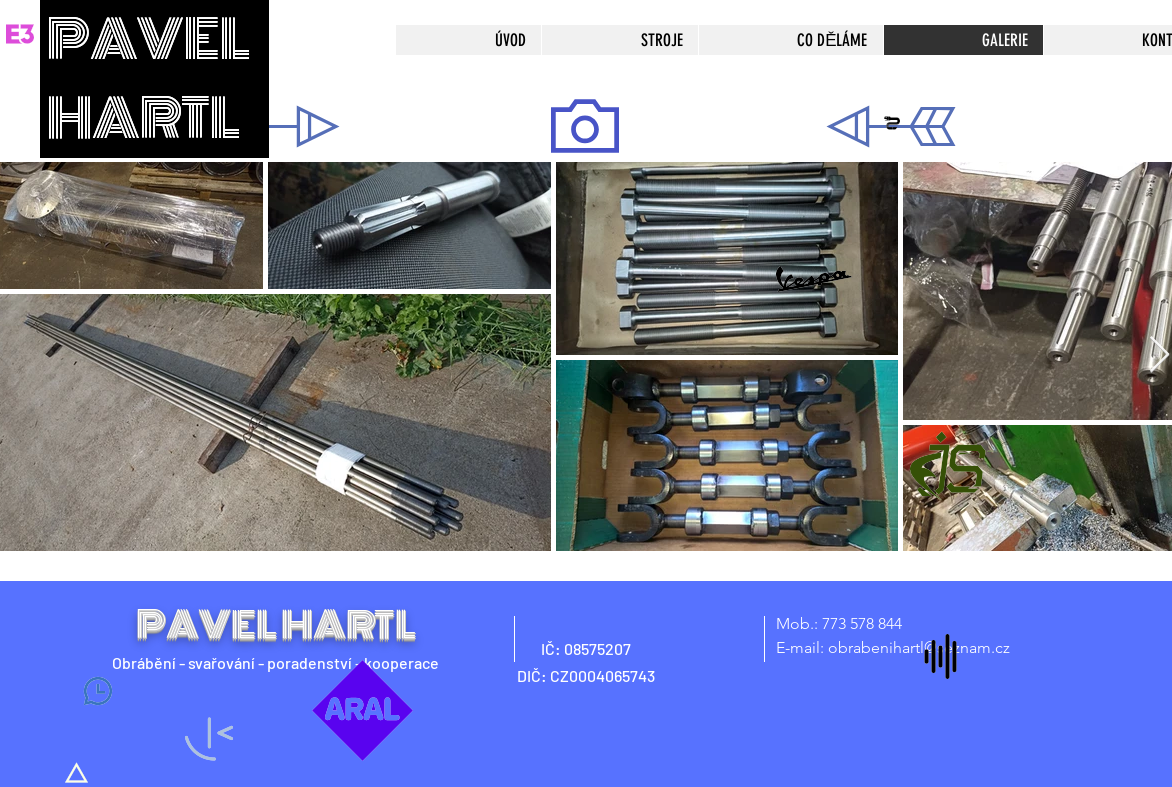  What do you see at coordinates (892, 123) in the screenshot?
I see `pyscaffold python project scaffolding tool logo` at bounding box center [892, 123].